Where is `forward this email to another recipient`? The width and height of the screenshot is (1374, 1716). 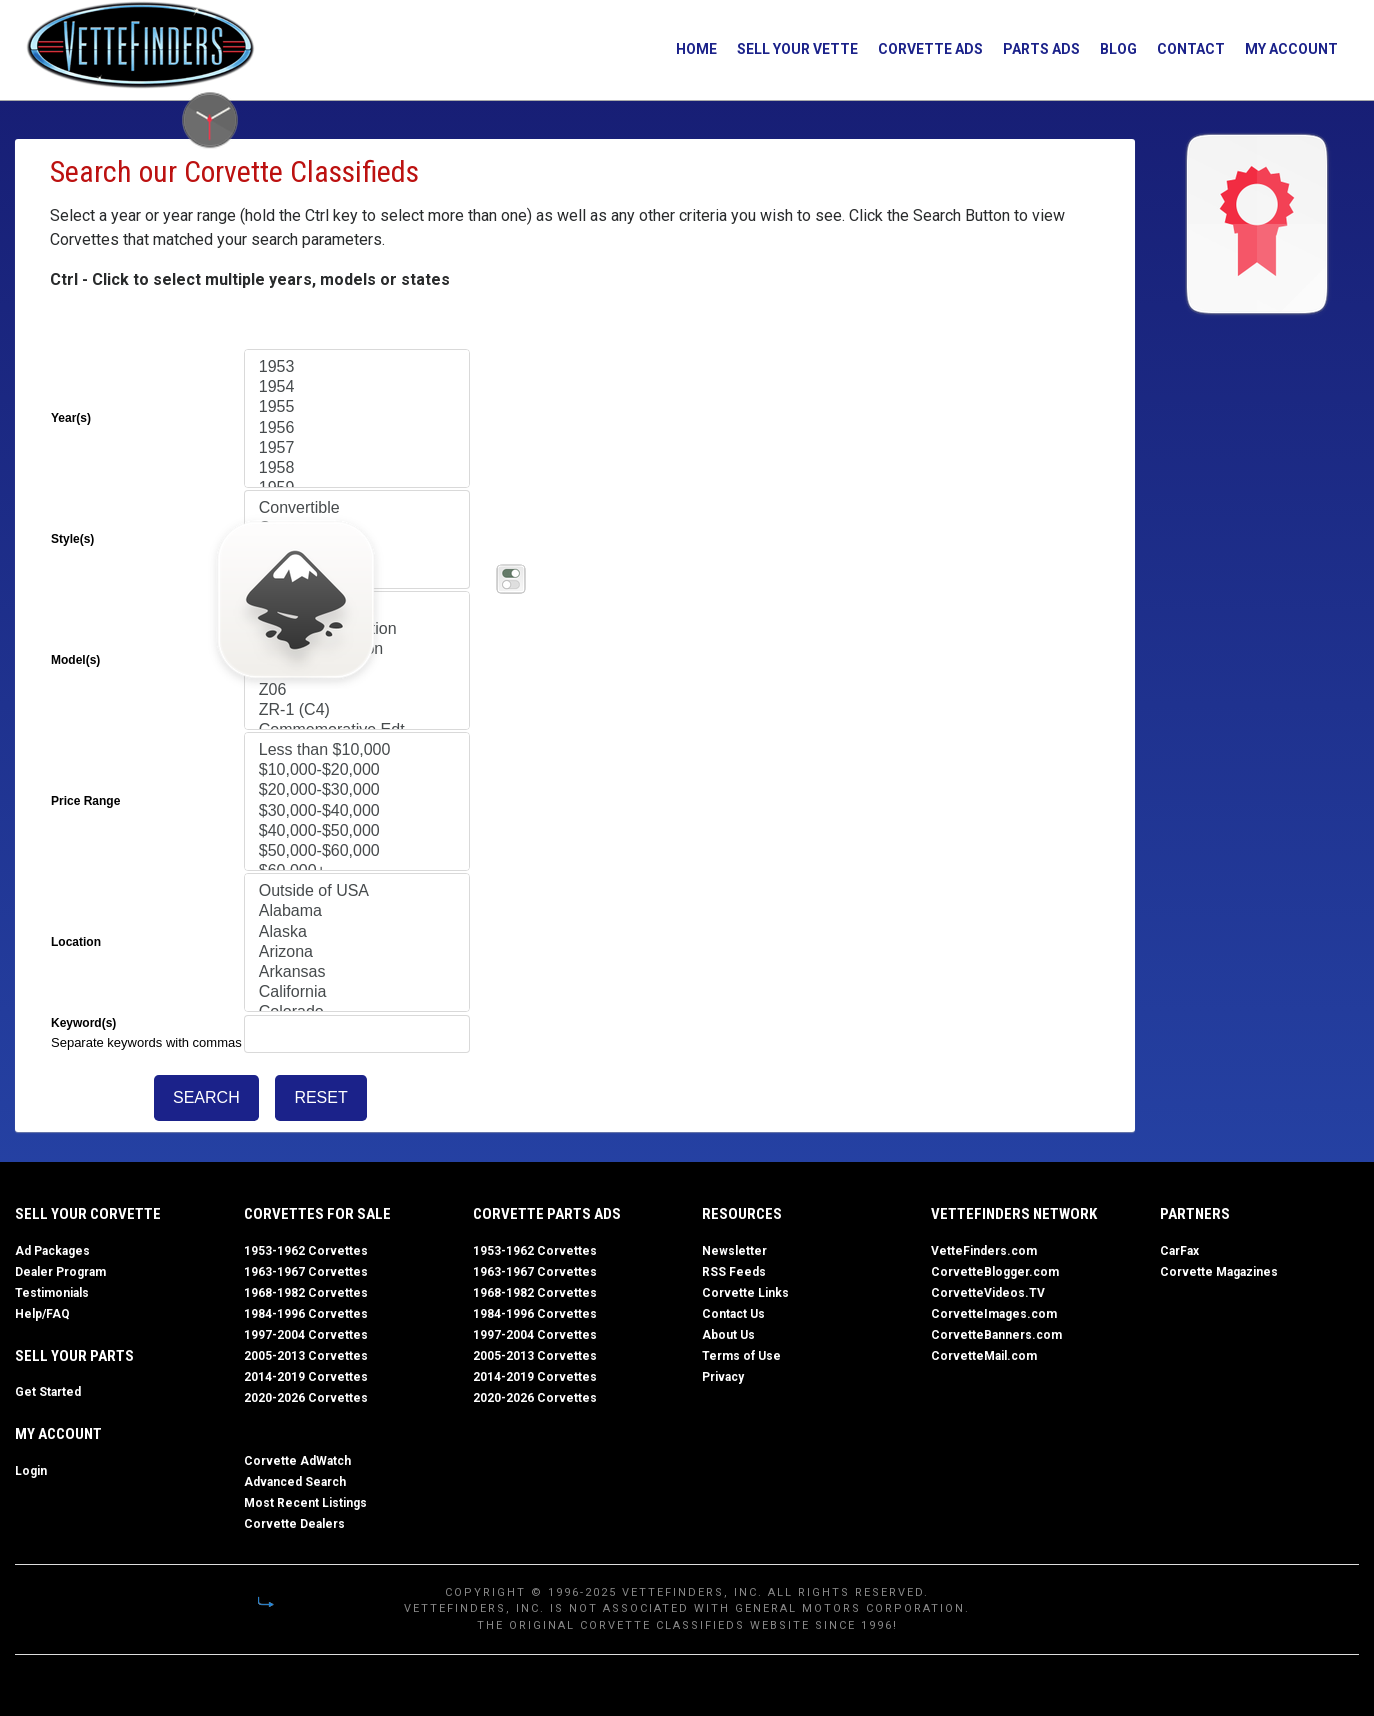 forward this email to another recipient is located at coordinates (266, 1601).